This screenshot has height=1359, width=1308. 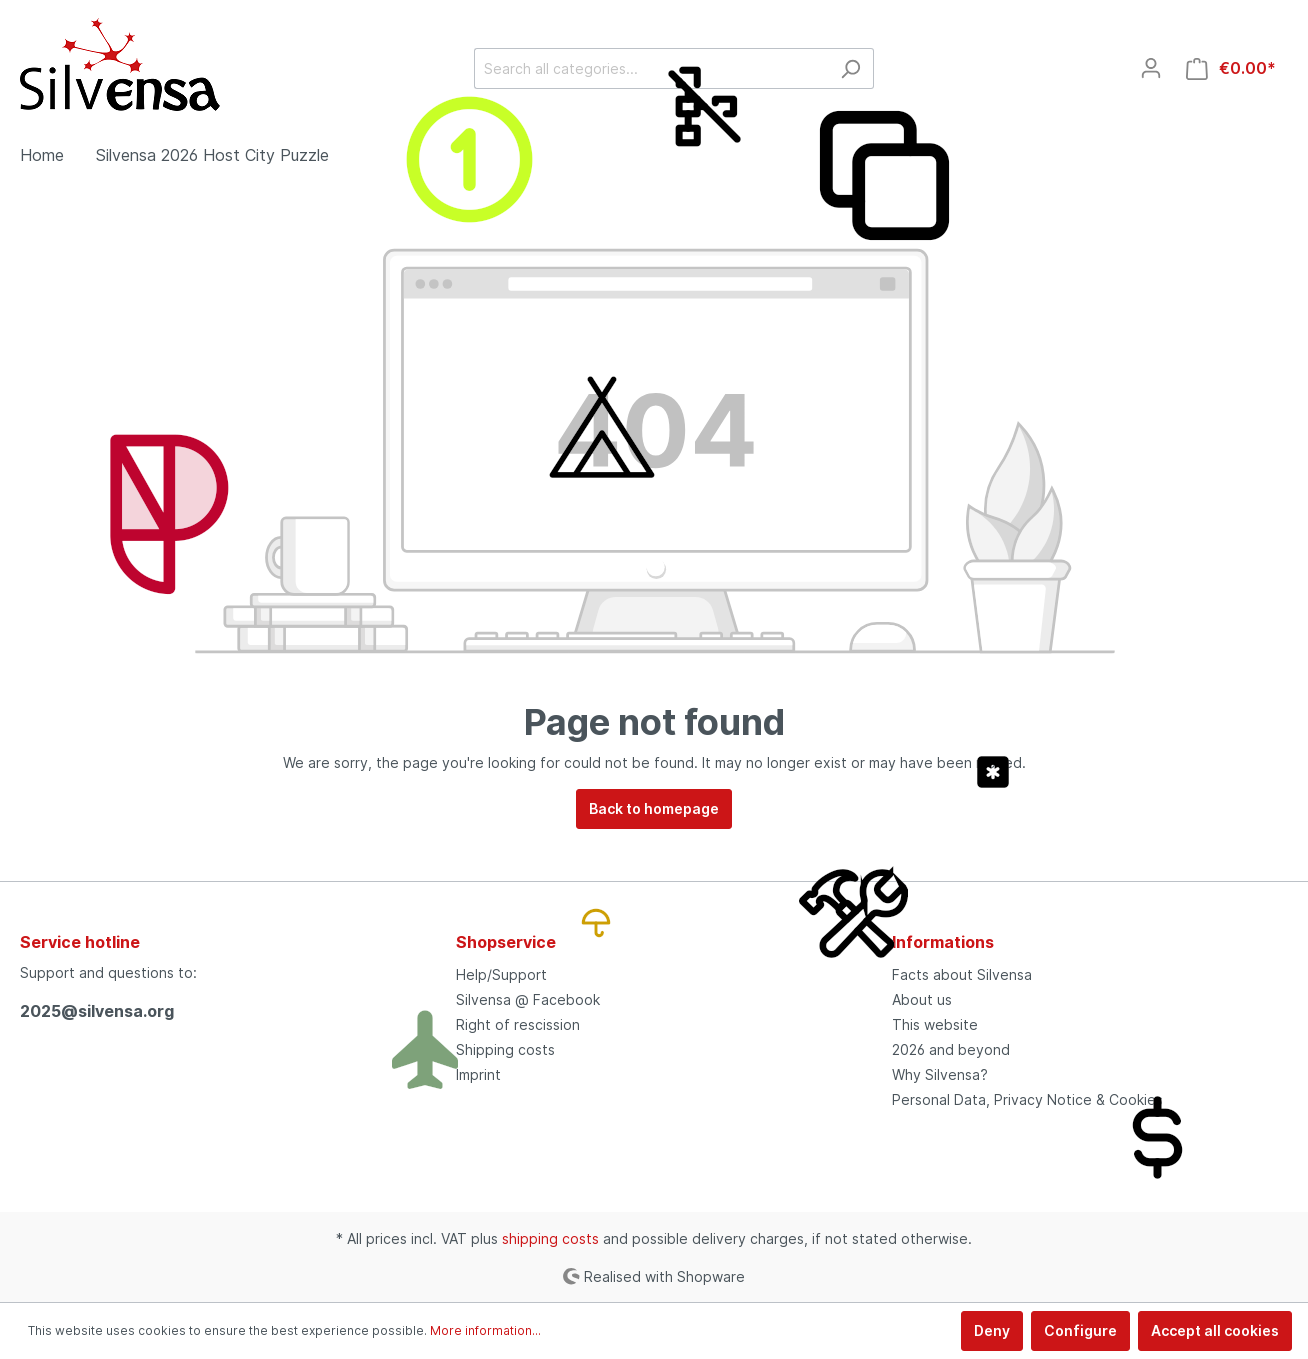 I want to click on disable schema or data structure view, so click(x=704, y=106).